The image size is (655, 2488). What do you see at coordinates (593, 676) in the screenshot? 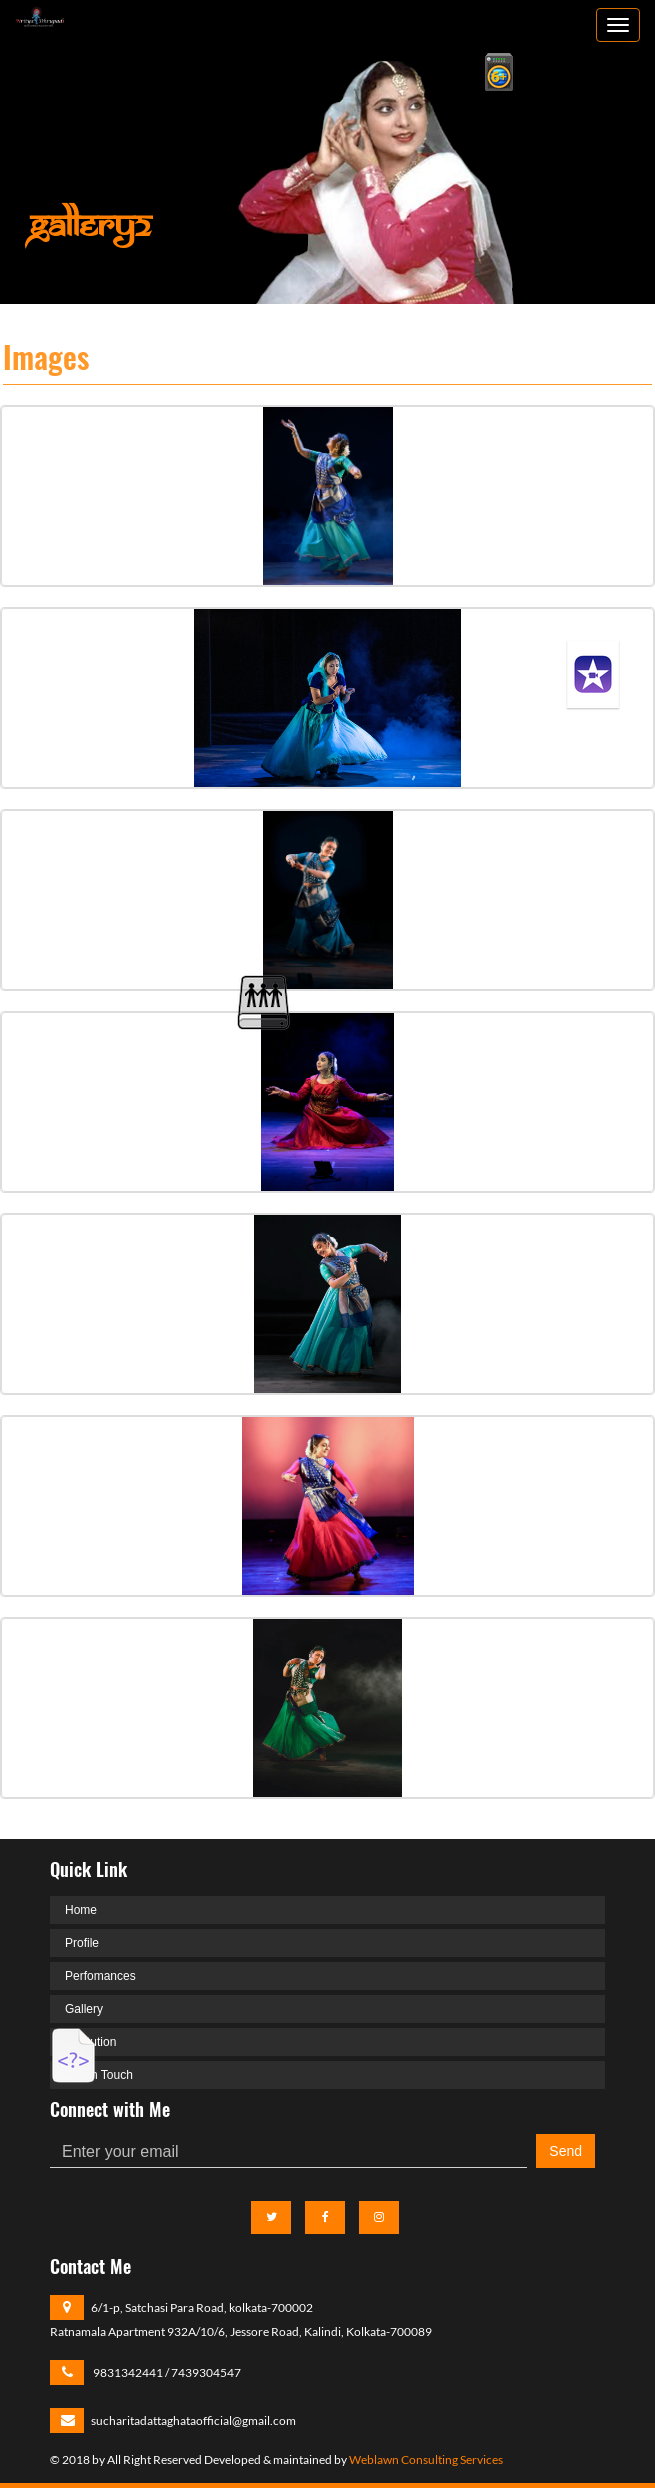
I see `open a mobile video project in iMovie` at bounding box center [593, 676].